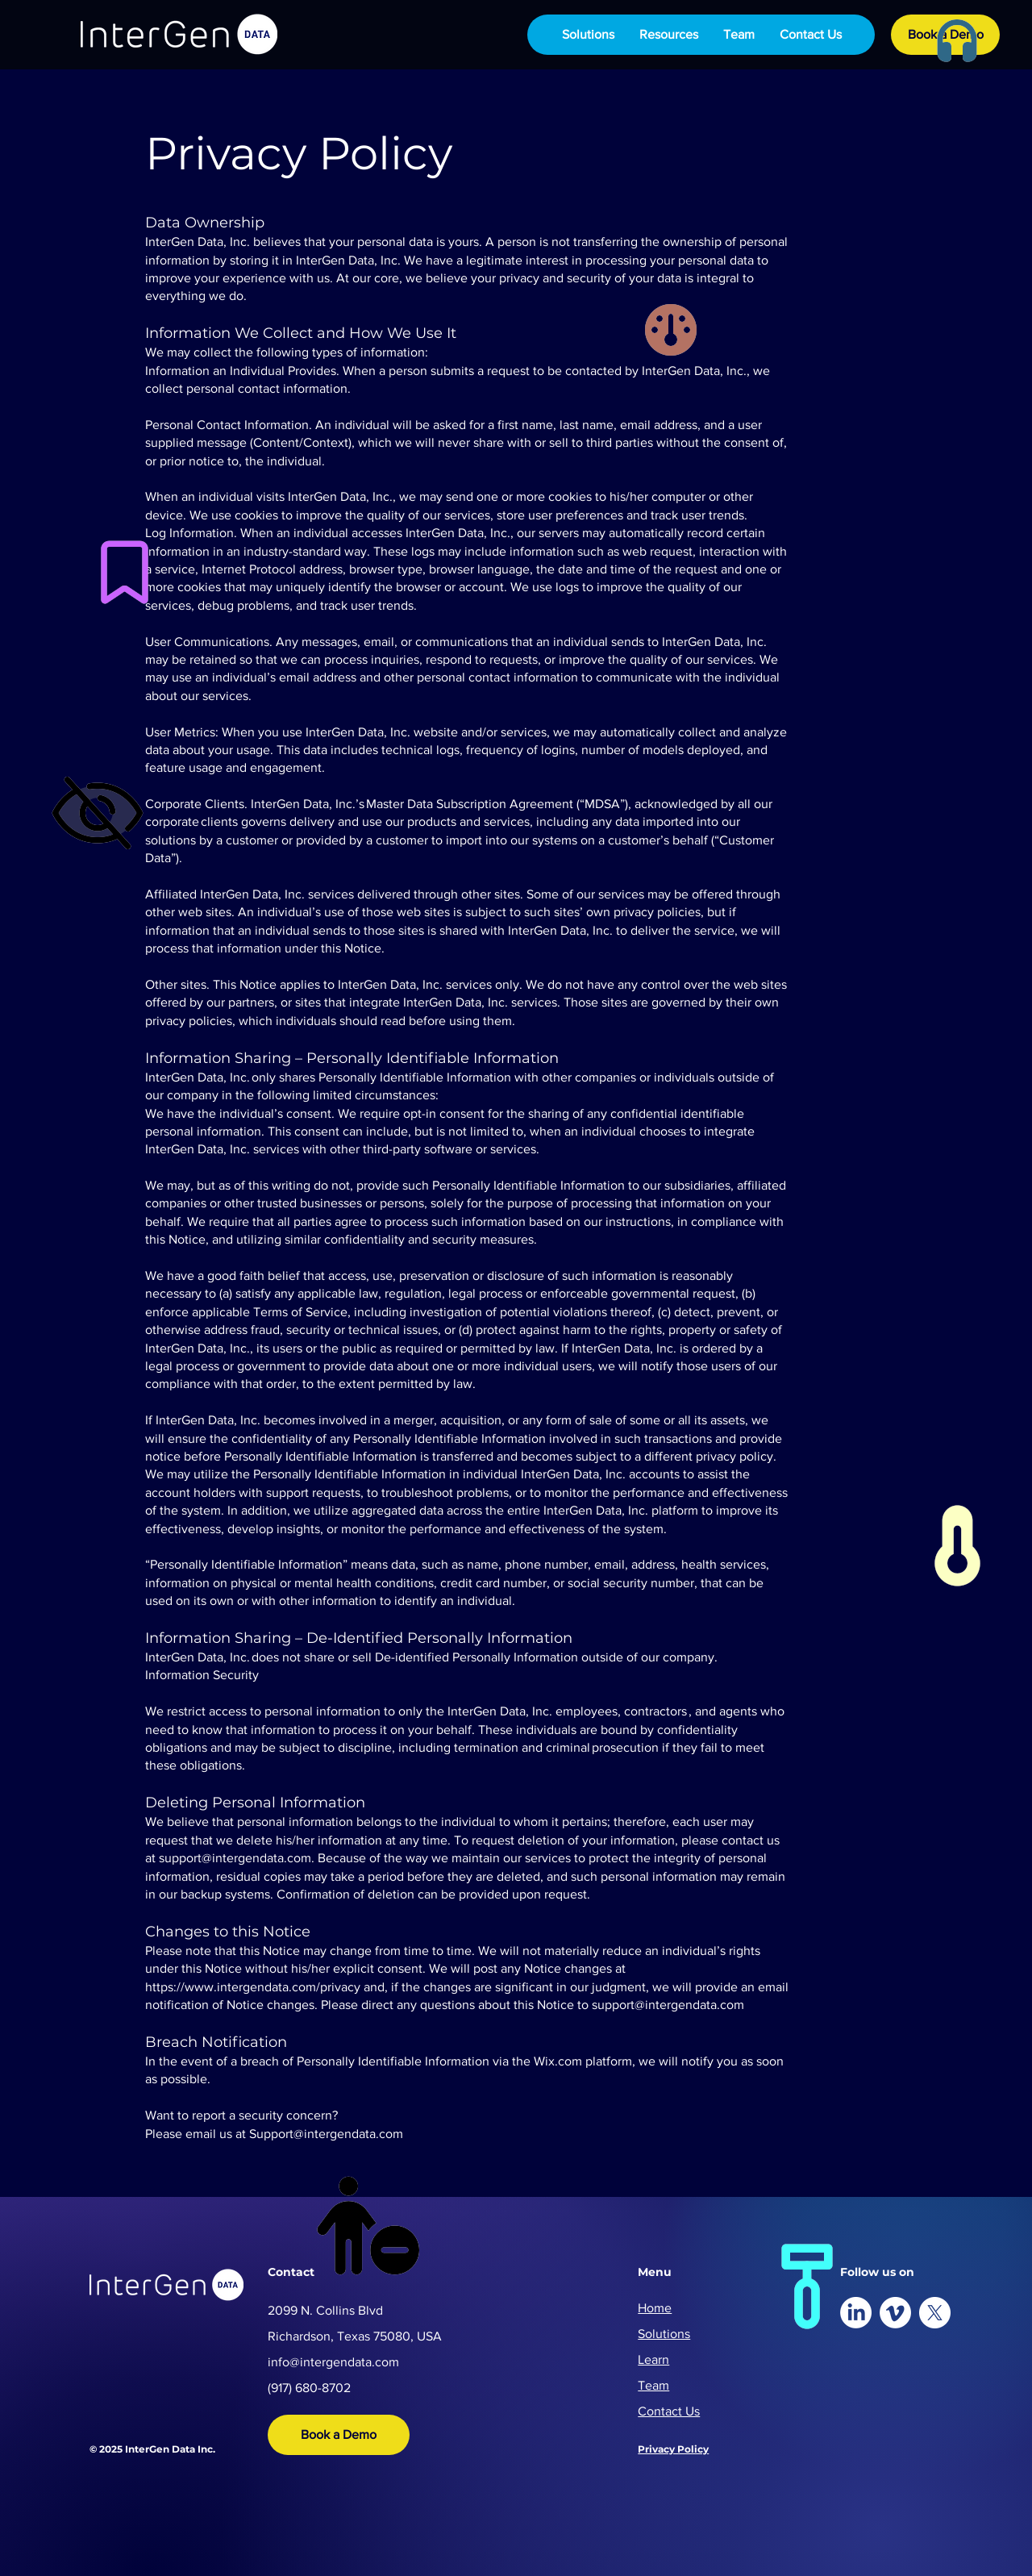 The image size is (1032, 2576). I want to click on grooming or personal care tools, so click(807, 2286).